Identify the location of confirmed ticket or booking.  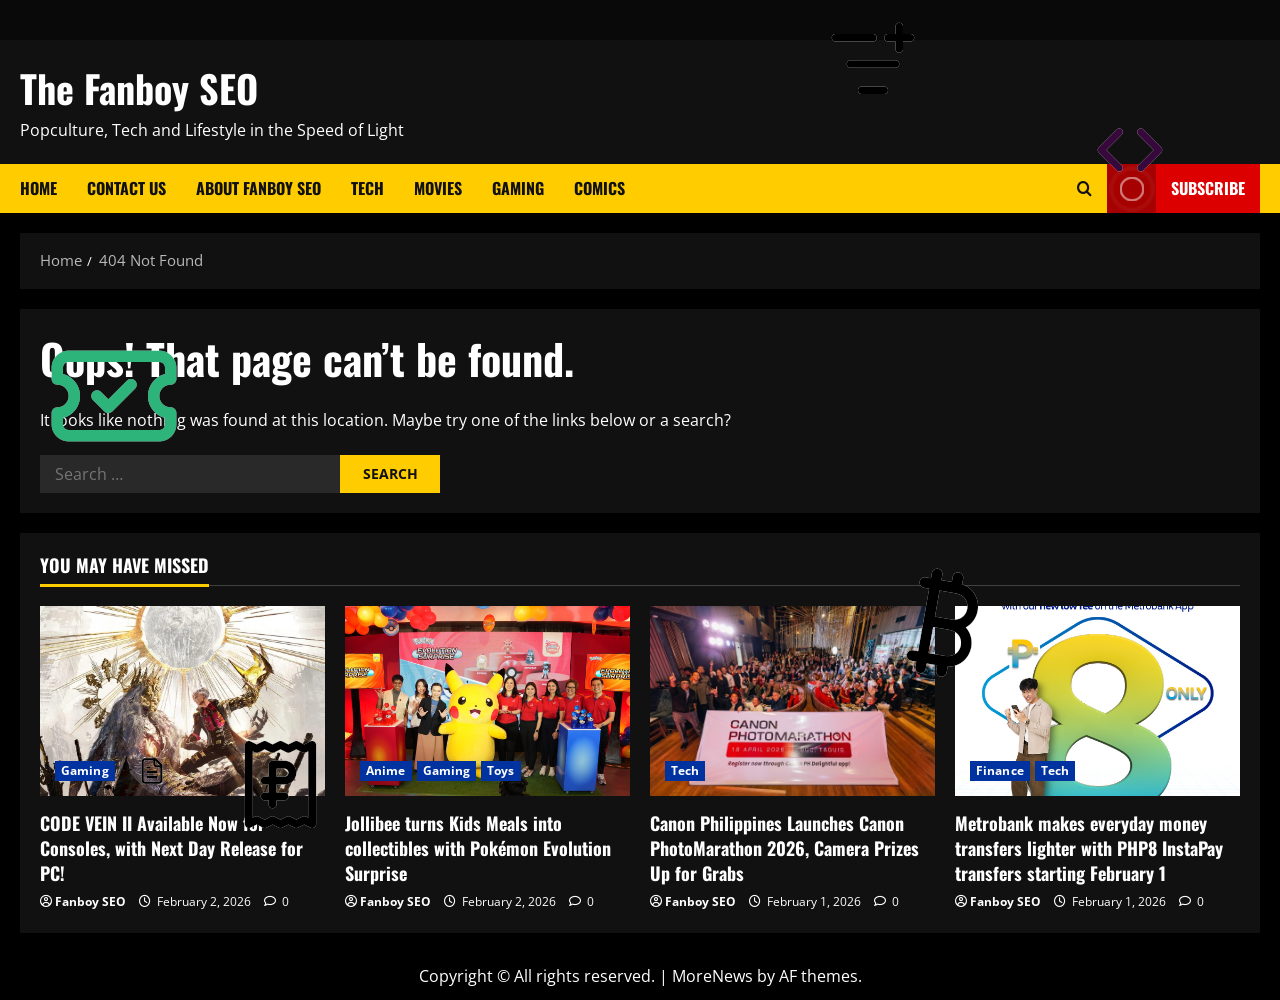
(114, 396).